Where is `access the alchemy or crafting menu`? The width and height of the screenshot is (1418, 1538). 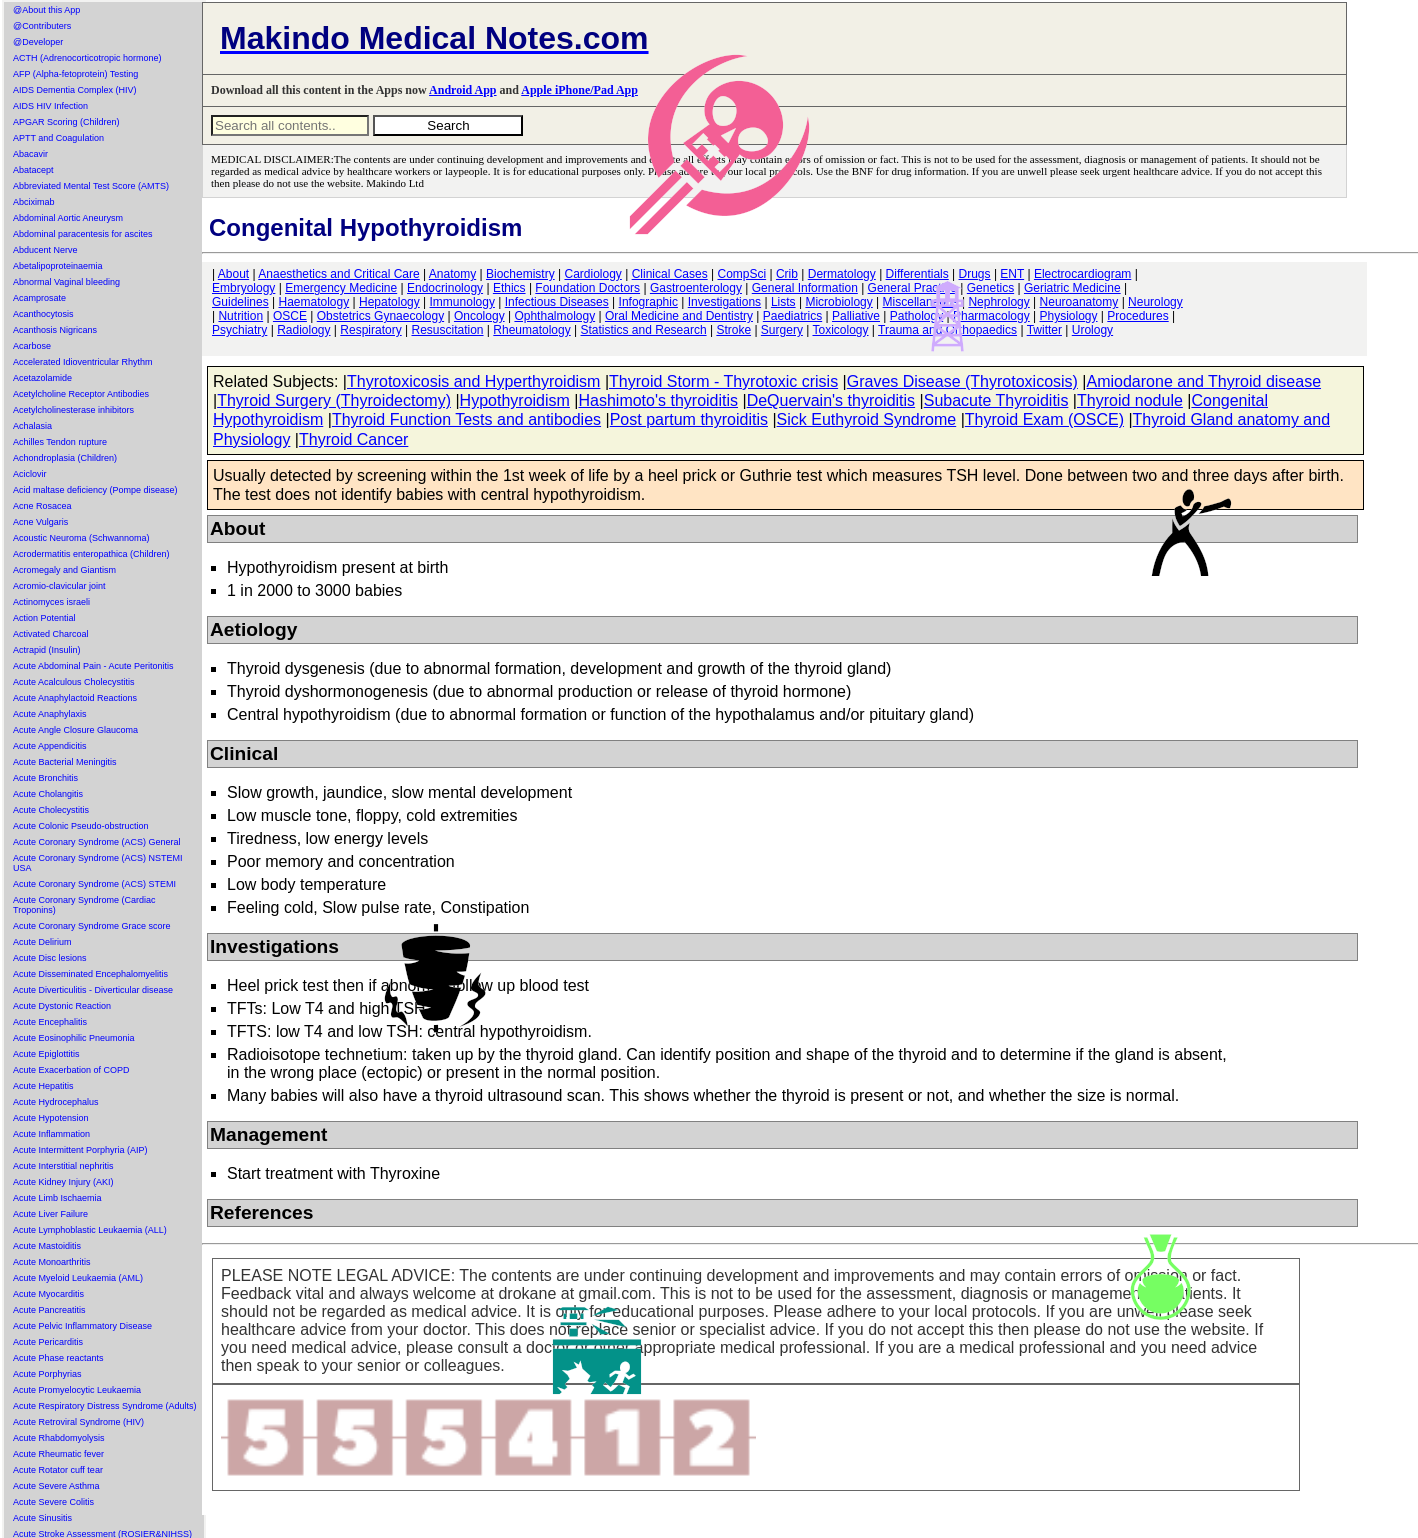 access the alchemy or crafting menu is located at coordinates (1160, 1277).